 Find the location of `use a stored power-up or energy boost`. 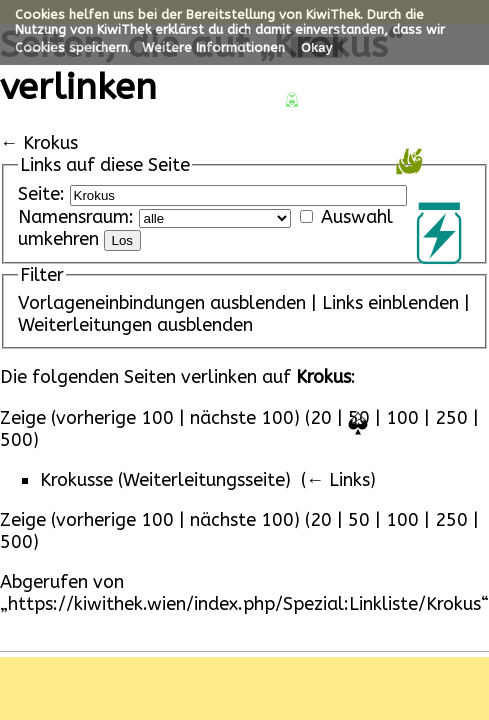

use a stored power-up or energy boost is located at coordinates (438, 232).